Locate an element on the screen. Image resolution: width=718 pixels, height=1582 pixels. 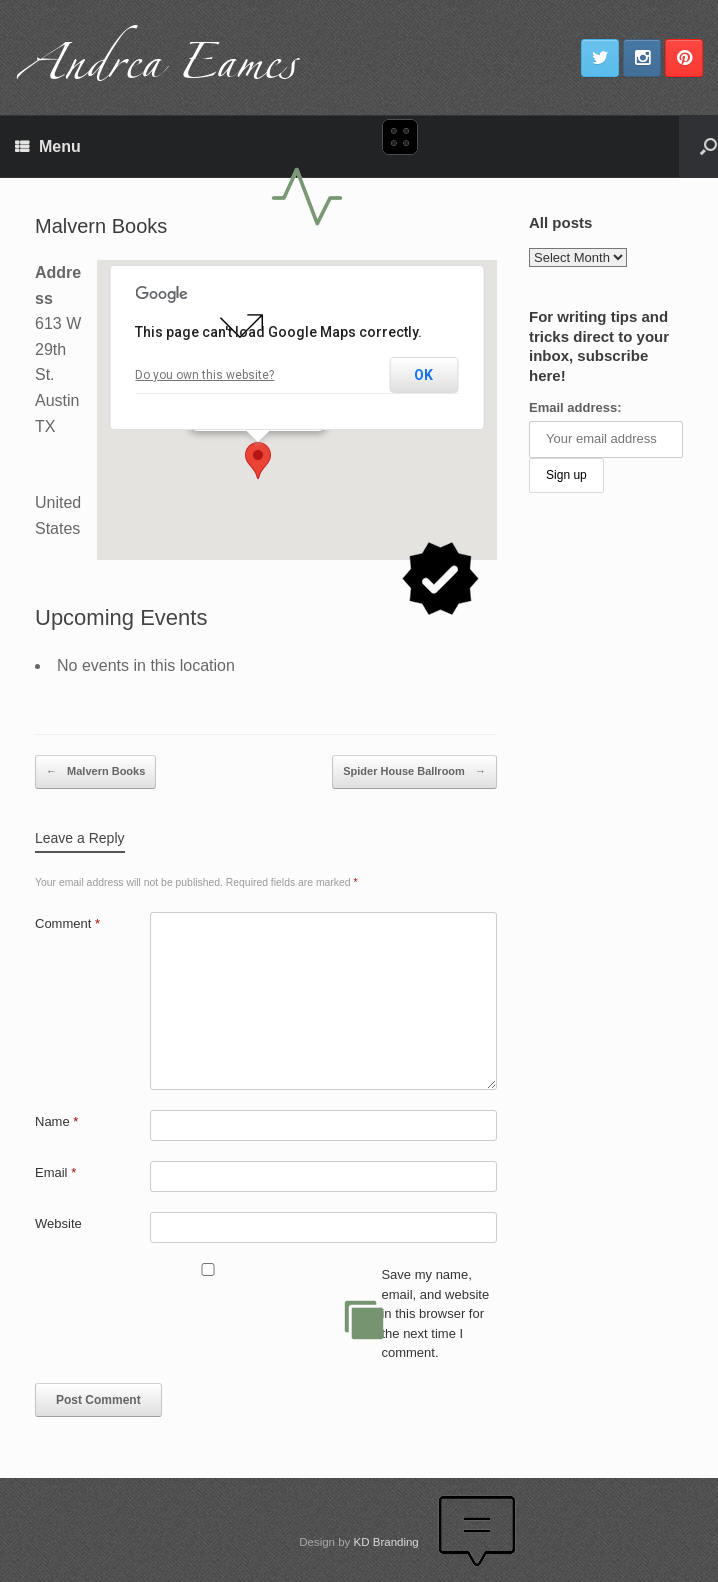
copy to clipboard is located at coordinates (364, 1320).